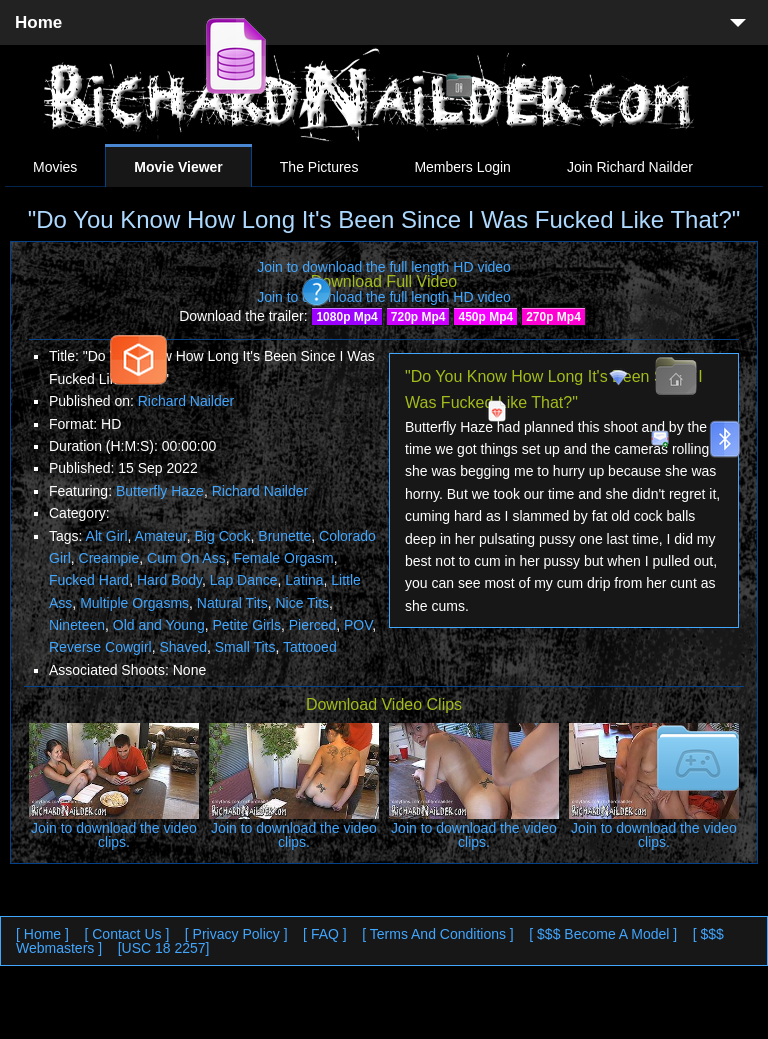  Describe the element at coordinates (316, 291) in the screenshot. I see `open help documentation` at that location.